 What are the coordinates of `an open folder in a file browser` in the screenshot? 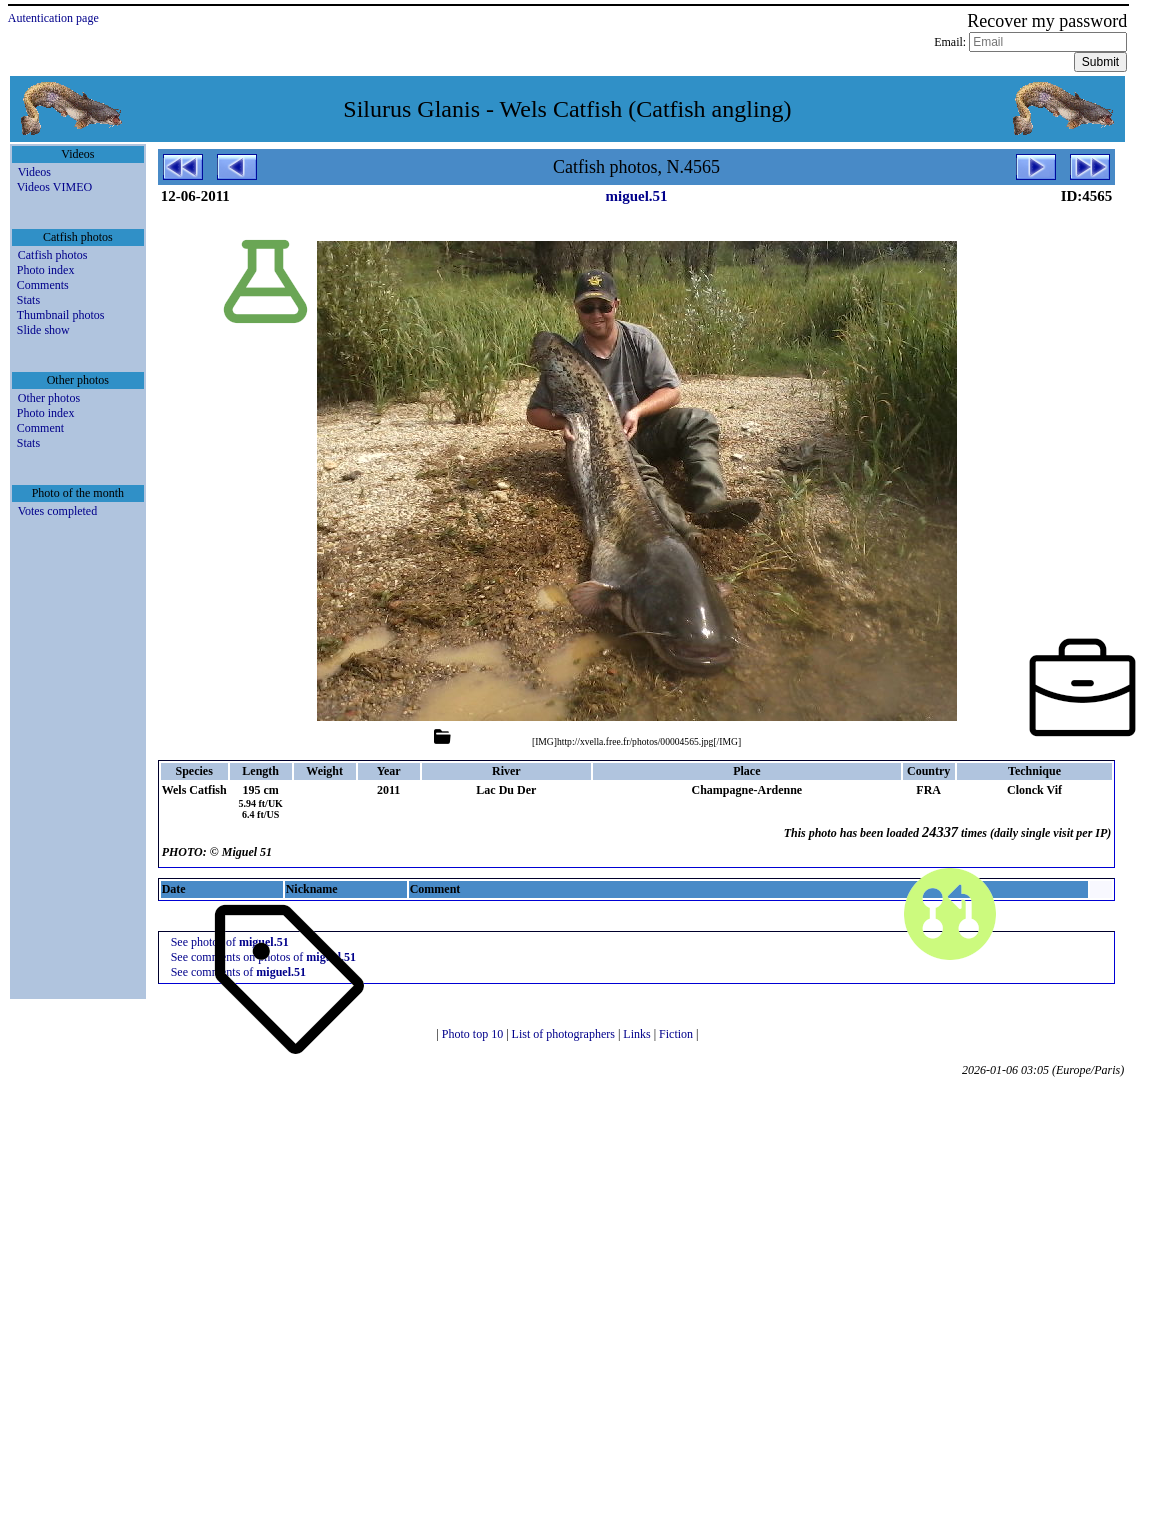 It's located at (442, 736).